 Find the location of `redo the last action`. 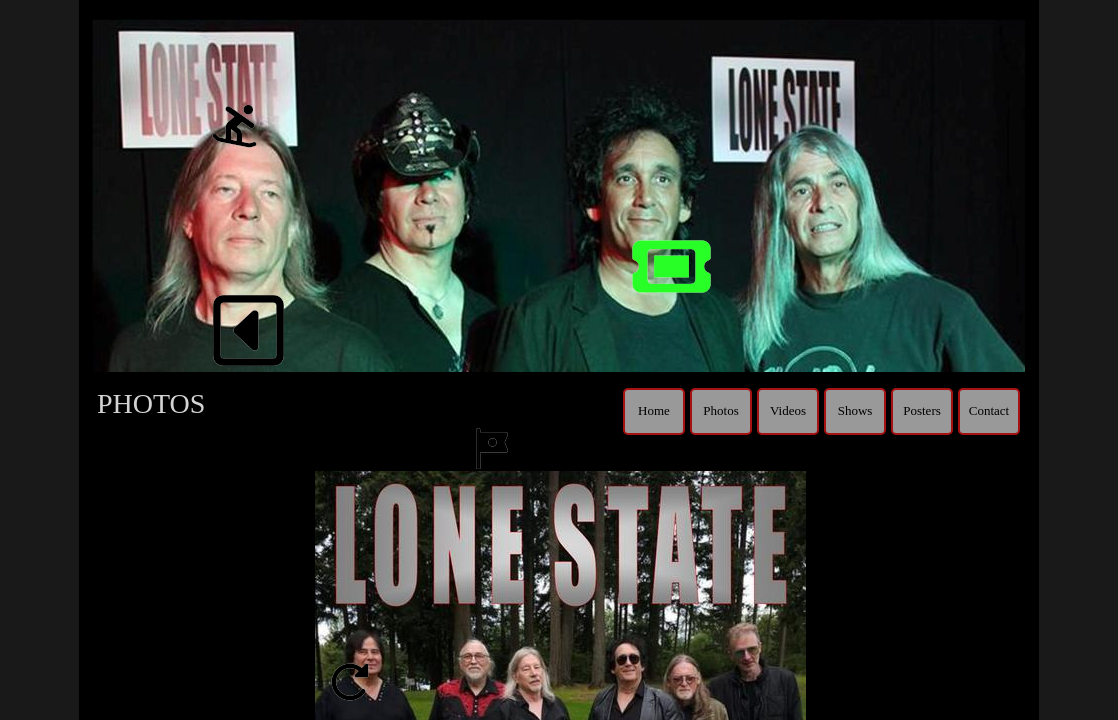

redo the last action is located at coordinates (350, 682).